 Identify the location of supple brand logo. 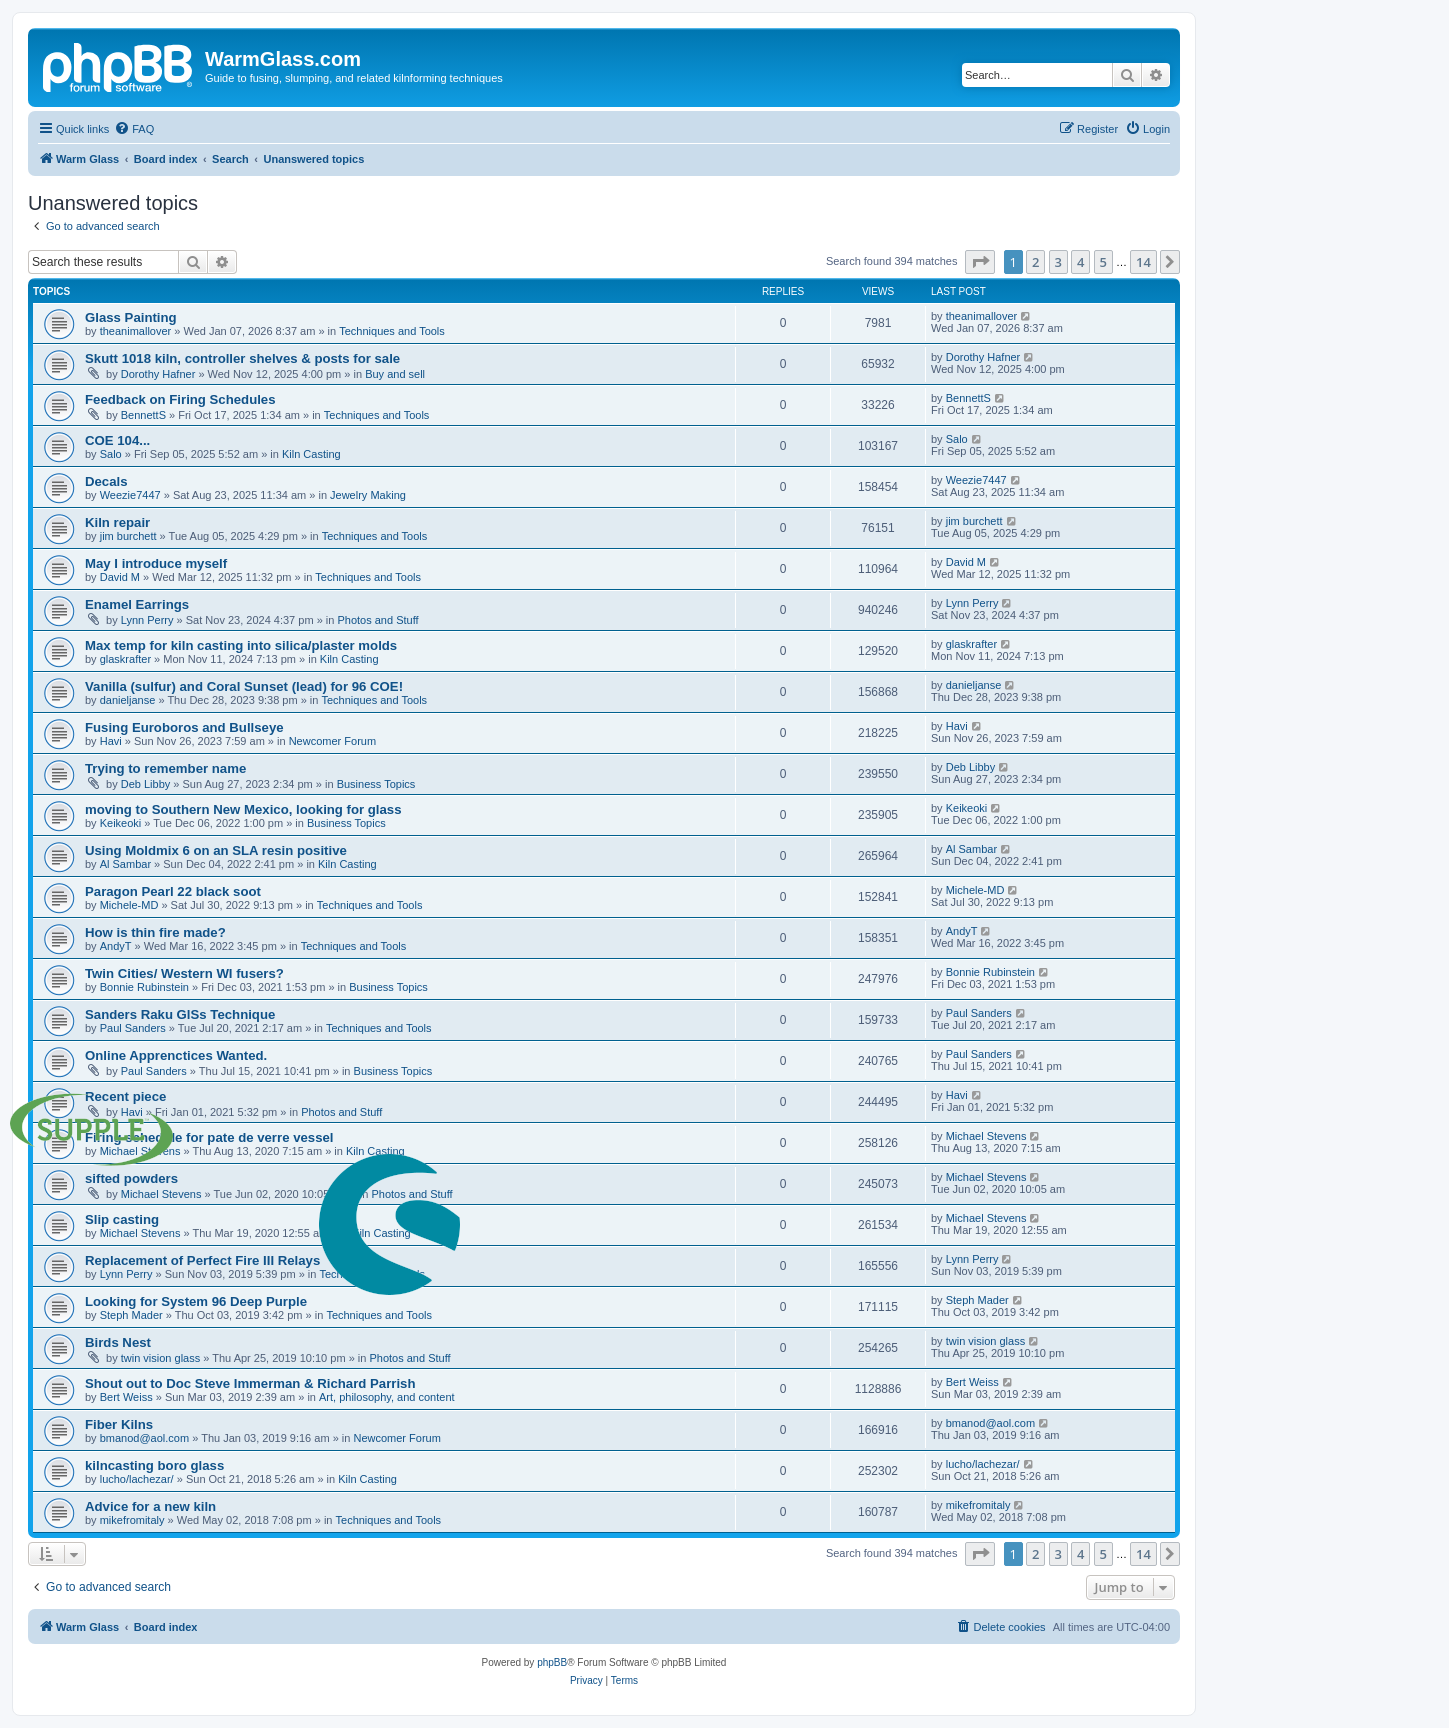
(91, 1134).